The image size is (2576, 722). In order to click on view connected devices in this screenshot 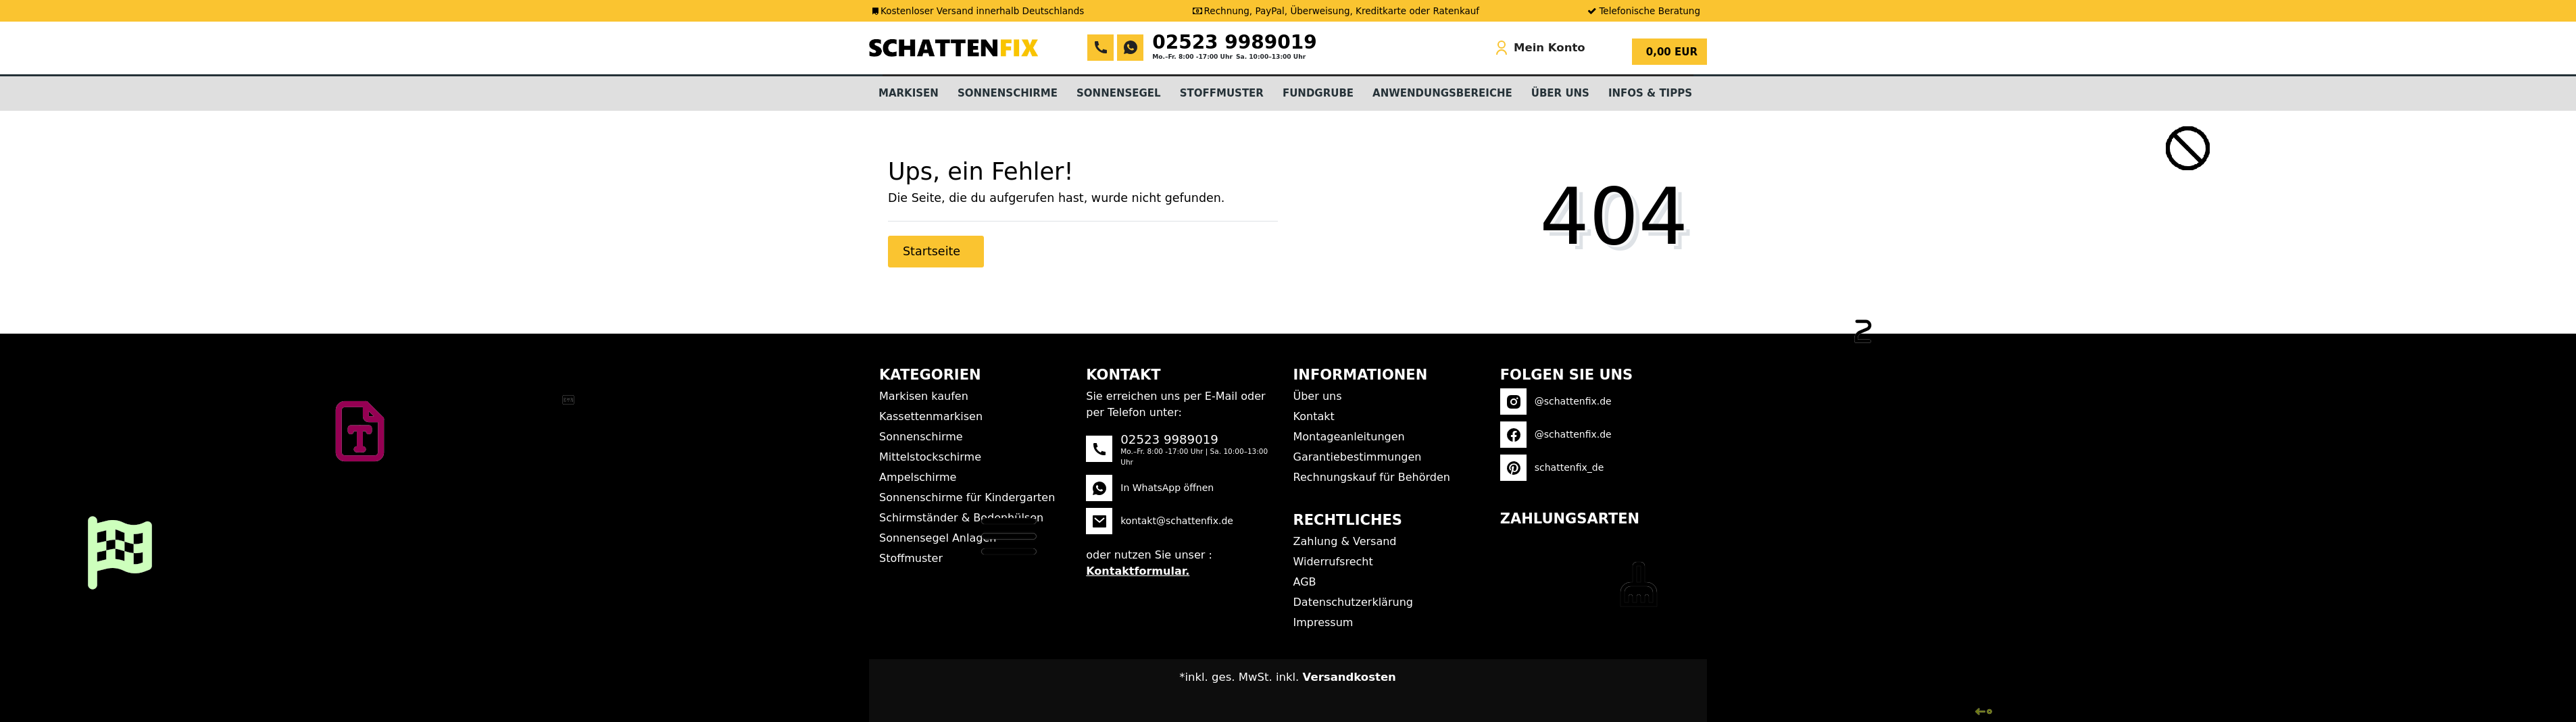, I will do `click(1898, 459)`.